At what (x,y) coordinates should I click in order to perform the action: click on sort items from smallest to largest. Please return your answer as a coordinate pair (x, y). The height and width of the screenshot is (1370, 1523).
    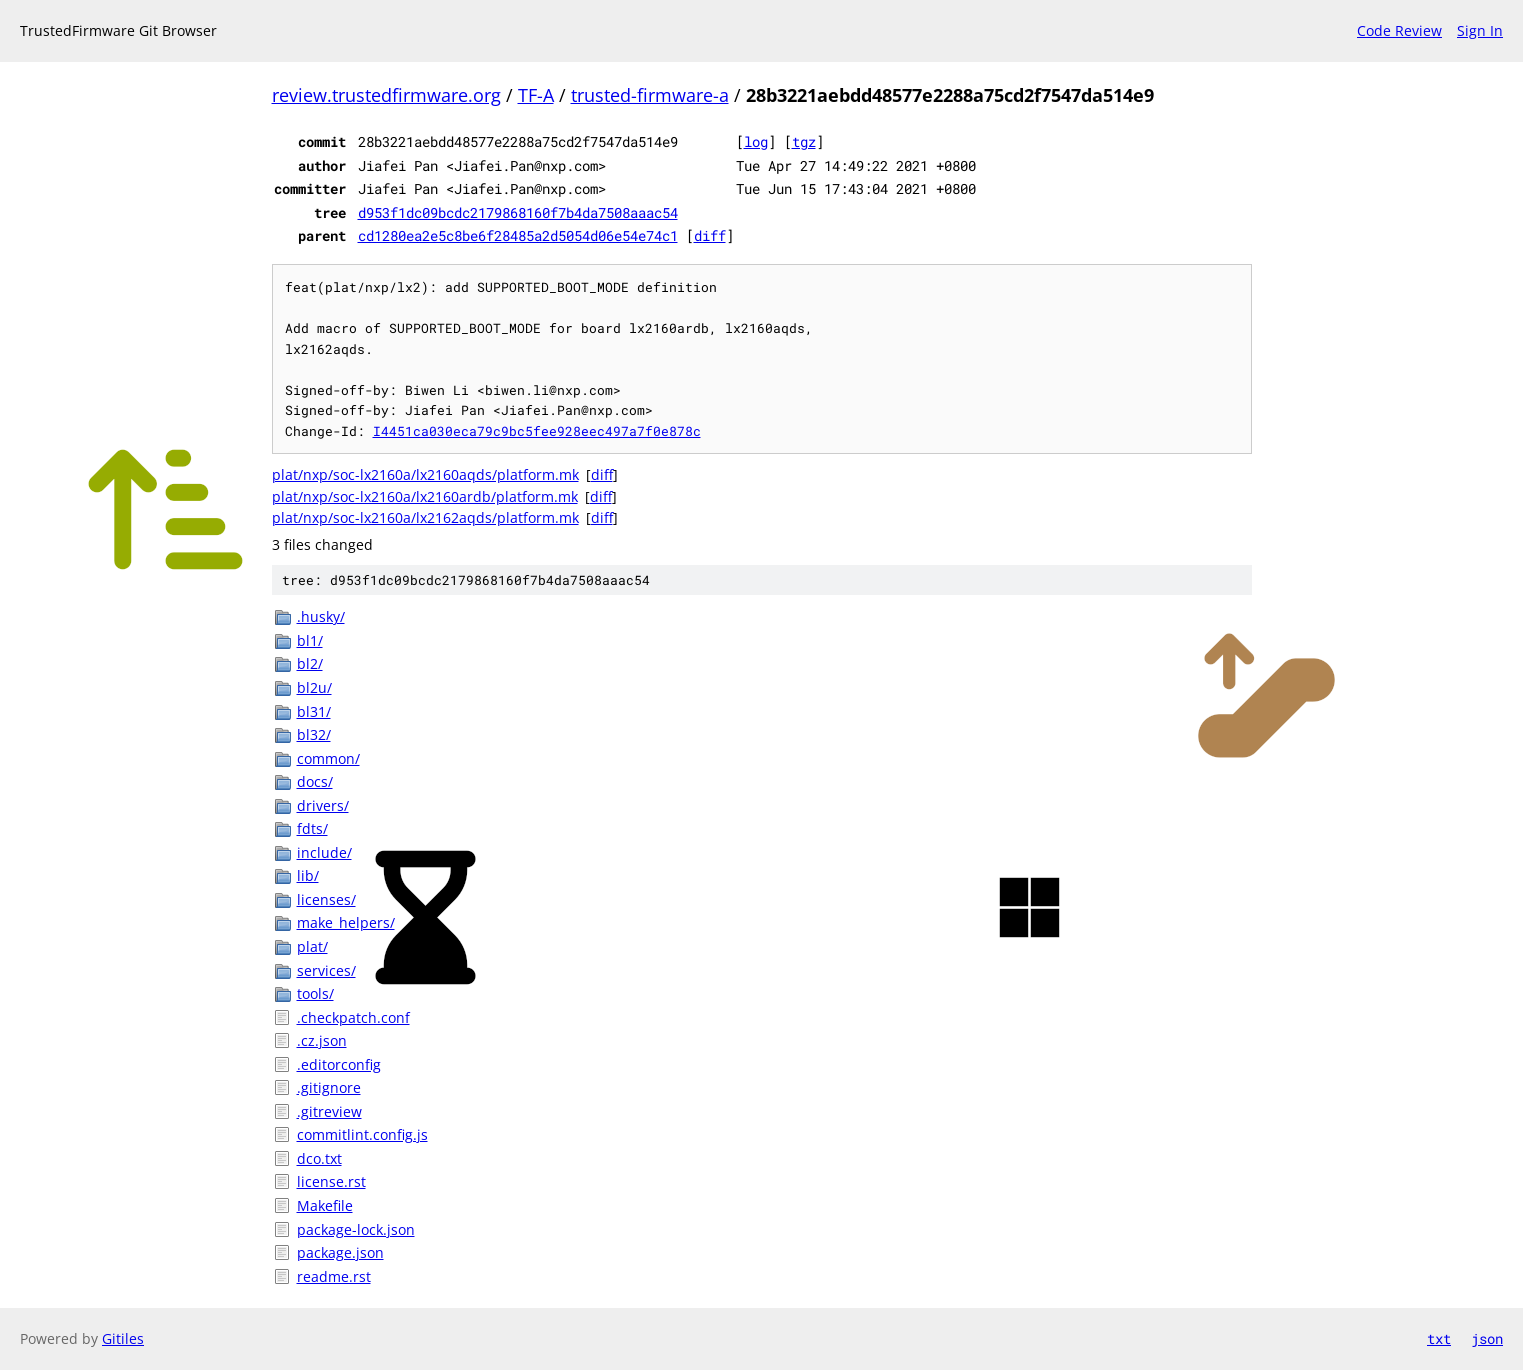
    Looking at the image, I should click on (165, 509).